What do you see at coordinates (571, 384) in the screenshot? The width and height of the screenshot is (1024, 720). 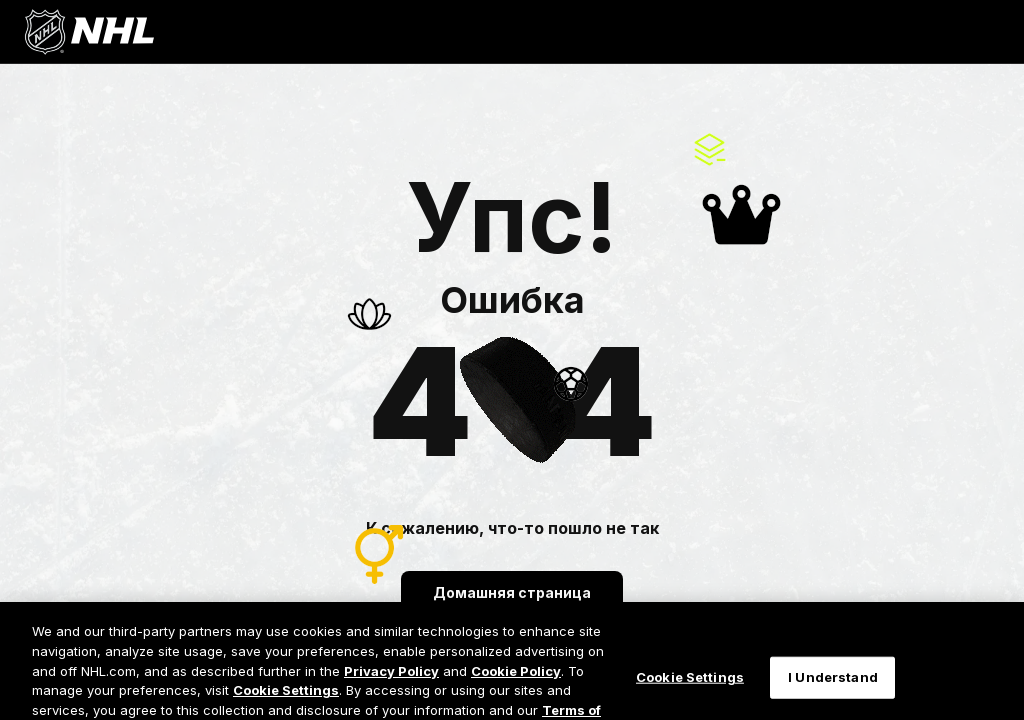 I see `access soccer or football content` at bounding box center [571, 384].